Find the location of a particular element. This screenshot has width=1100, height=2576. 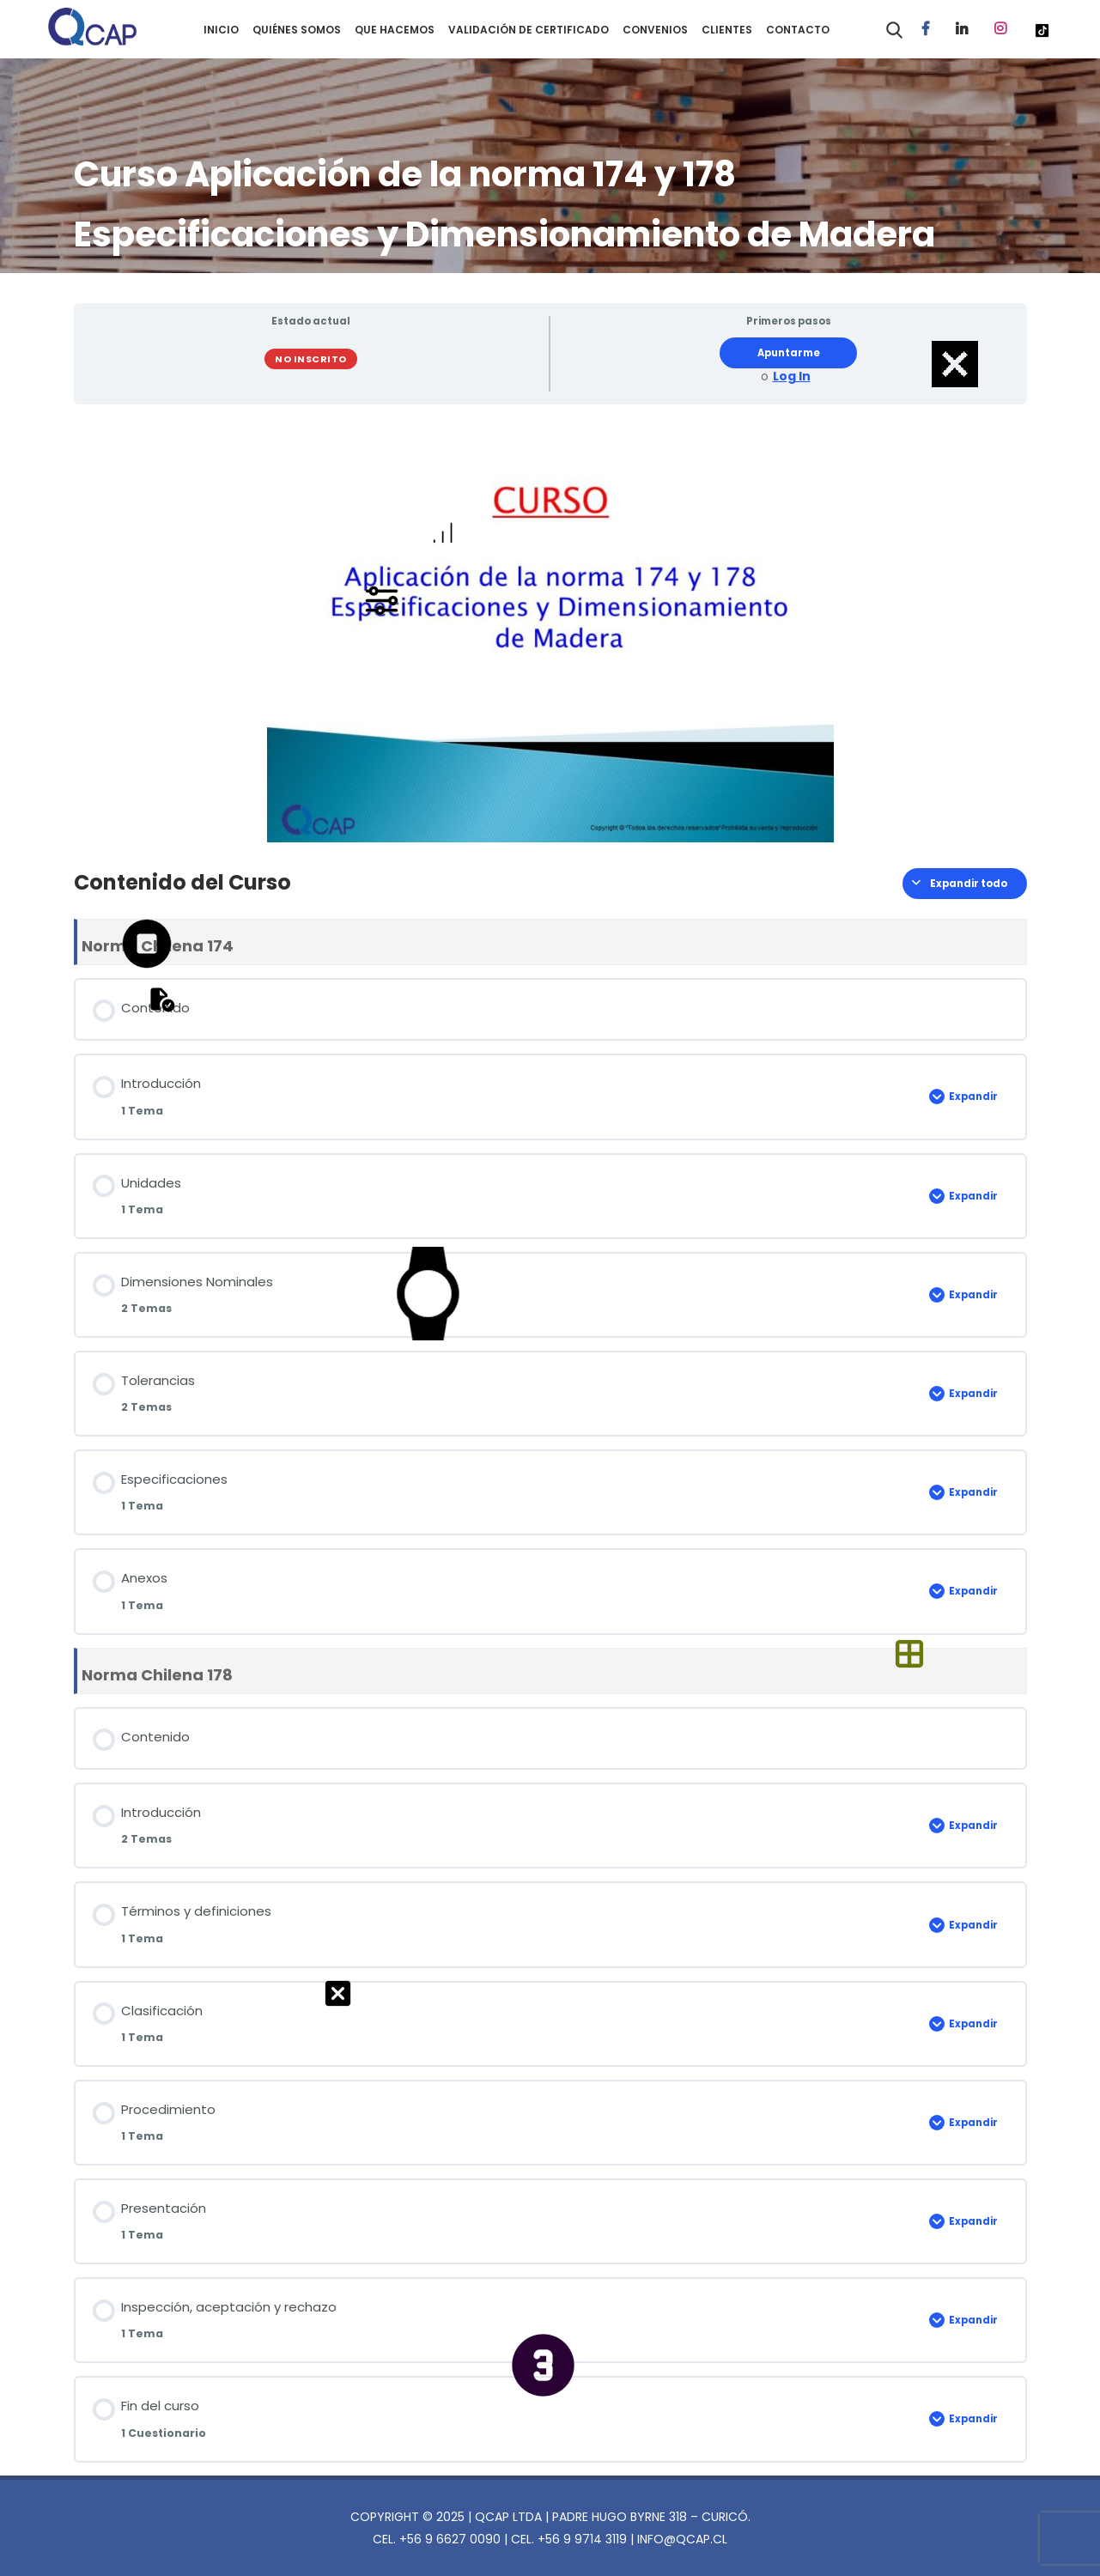

close or dismiss a dialog is located at coordinates (955, 364).